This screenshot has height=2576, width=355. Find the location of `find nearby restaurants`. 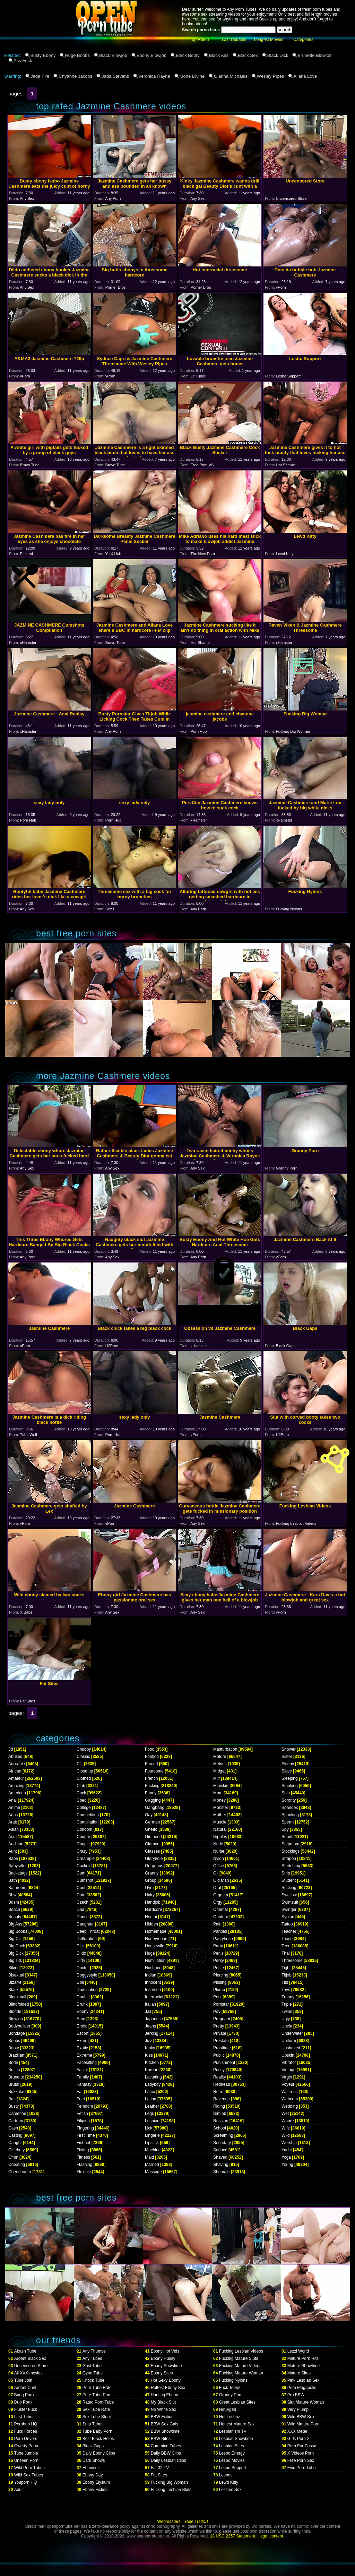

find nearby restaurants is located at coordinates (25, 576).